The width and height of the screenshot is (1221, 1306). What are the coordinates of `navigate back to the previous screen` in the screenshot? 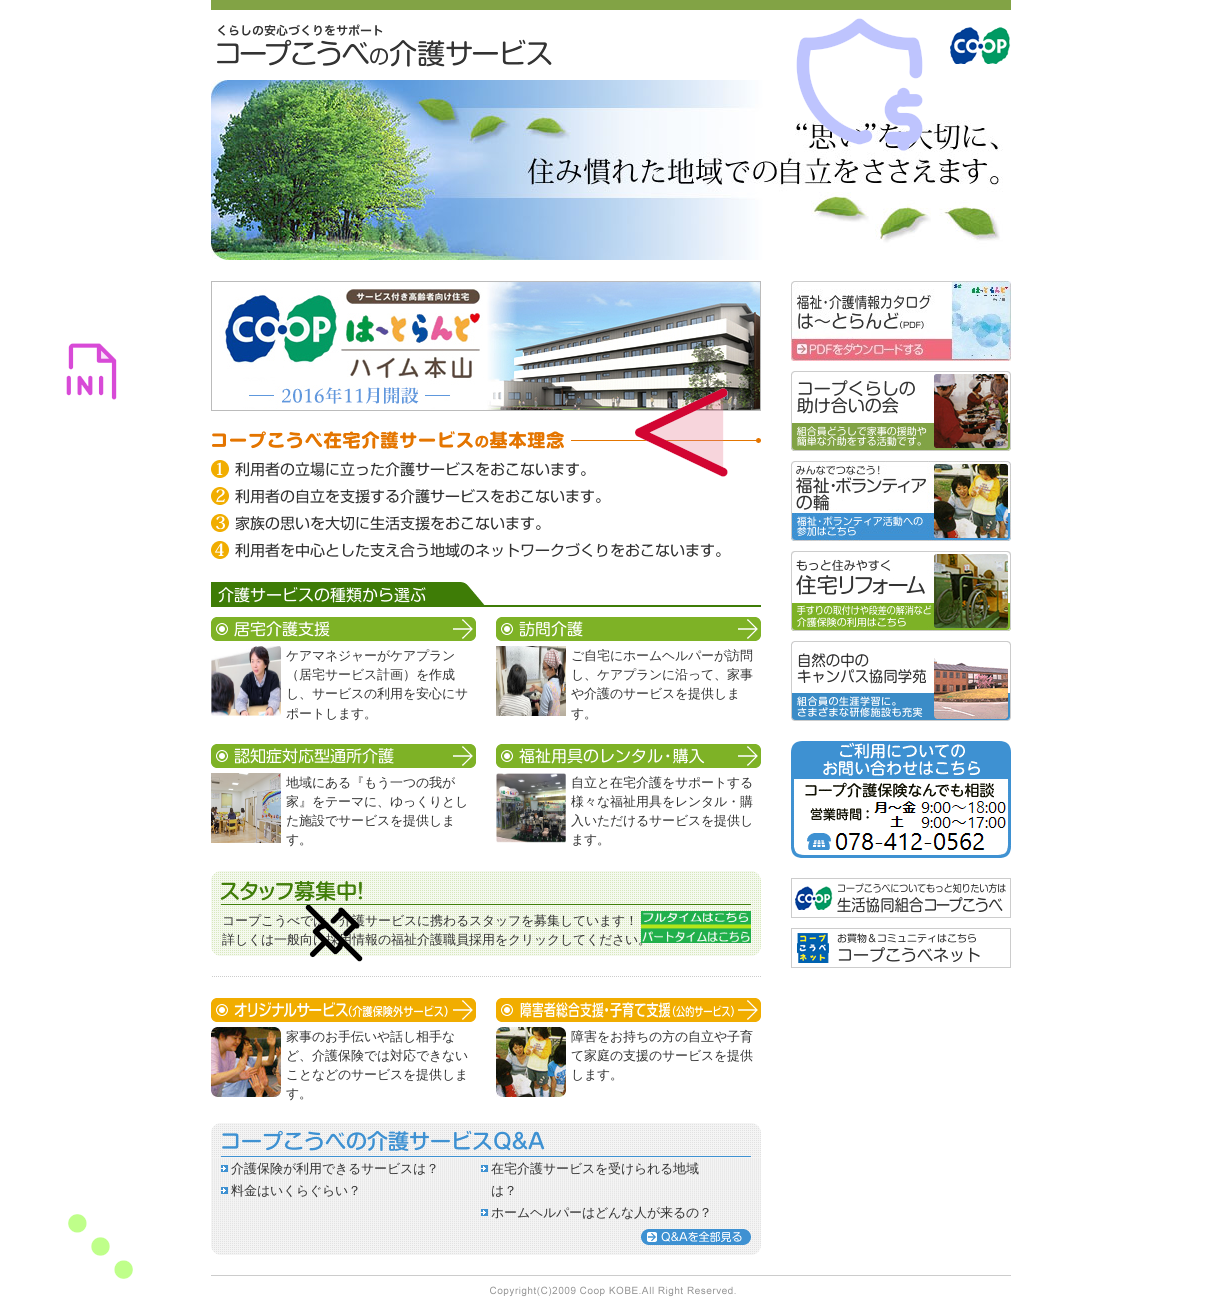 It's located at (683, 432).